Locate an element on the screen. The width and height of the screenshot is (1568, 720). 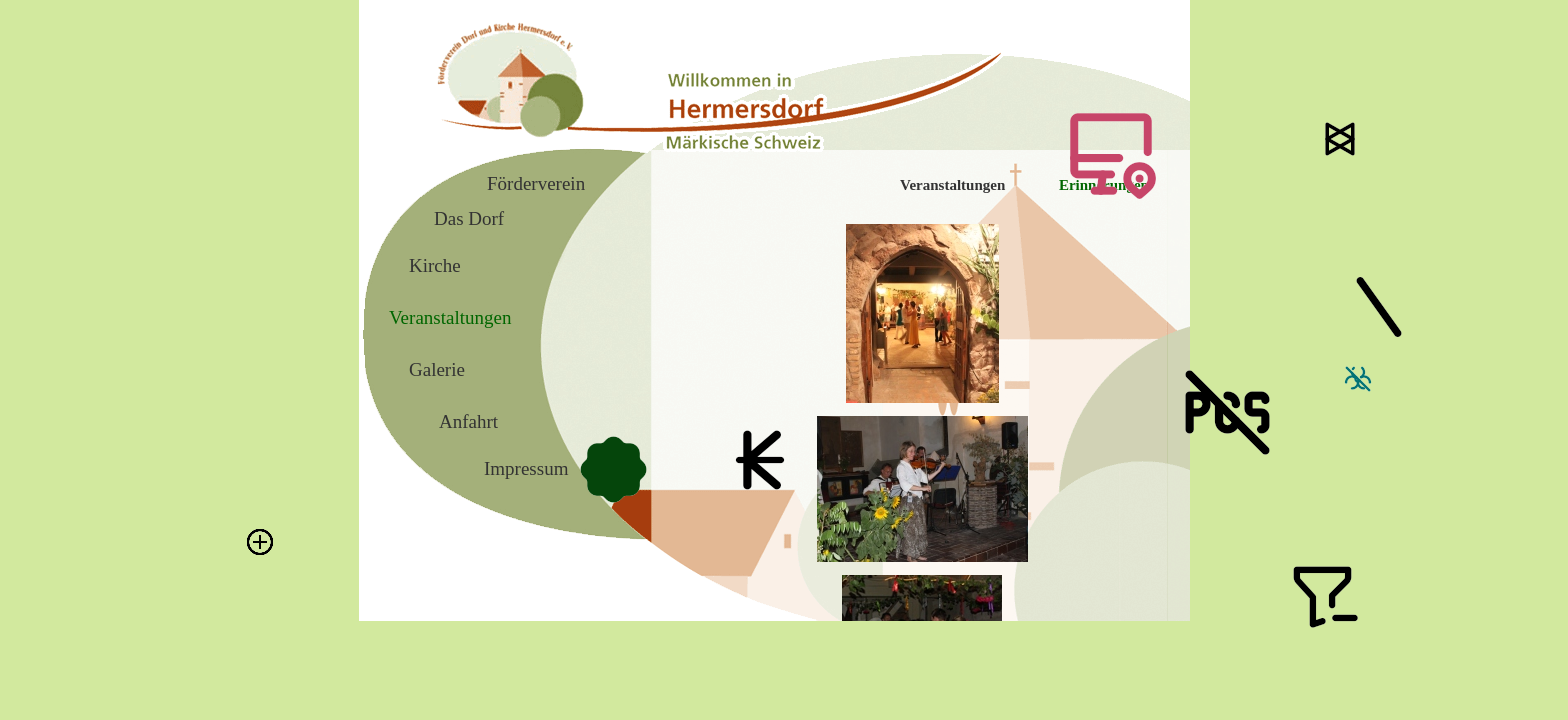
backbone.js framework logo is located at coordinates (1340, 139).